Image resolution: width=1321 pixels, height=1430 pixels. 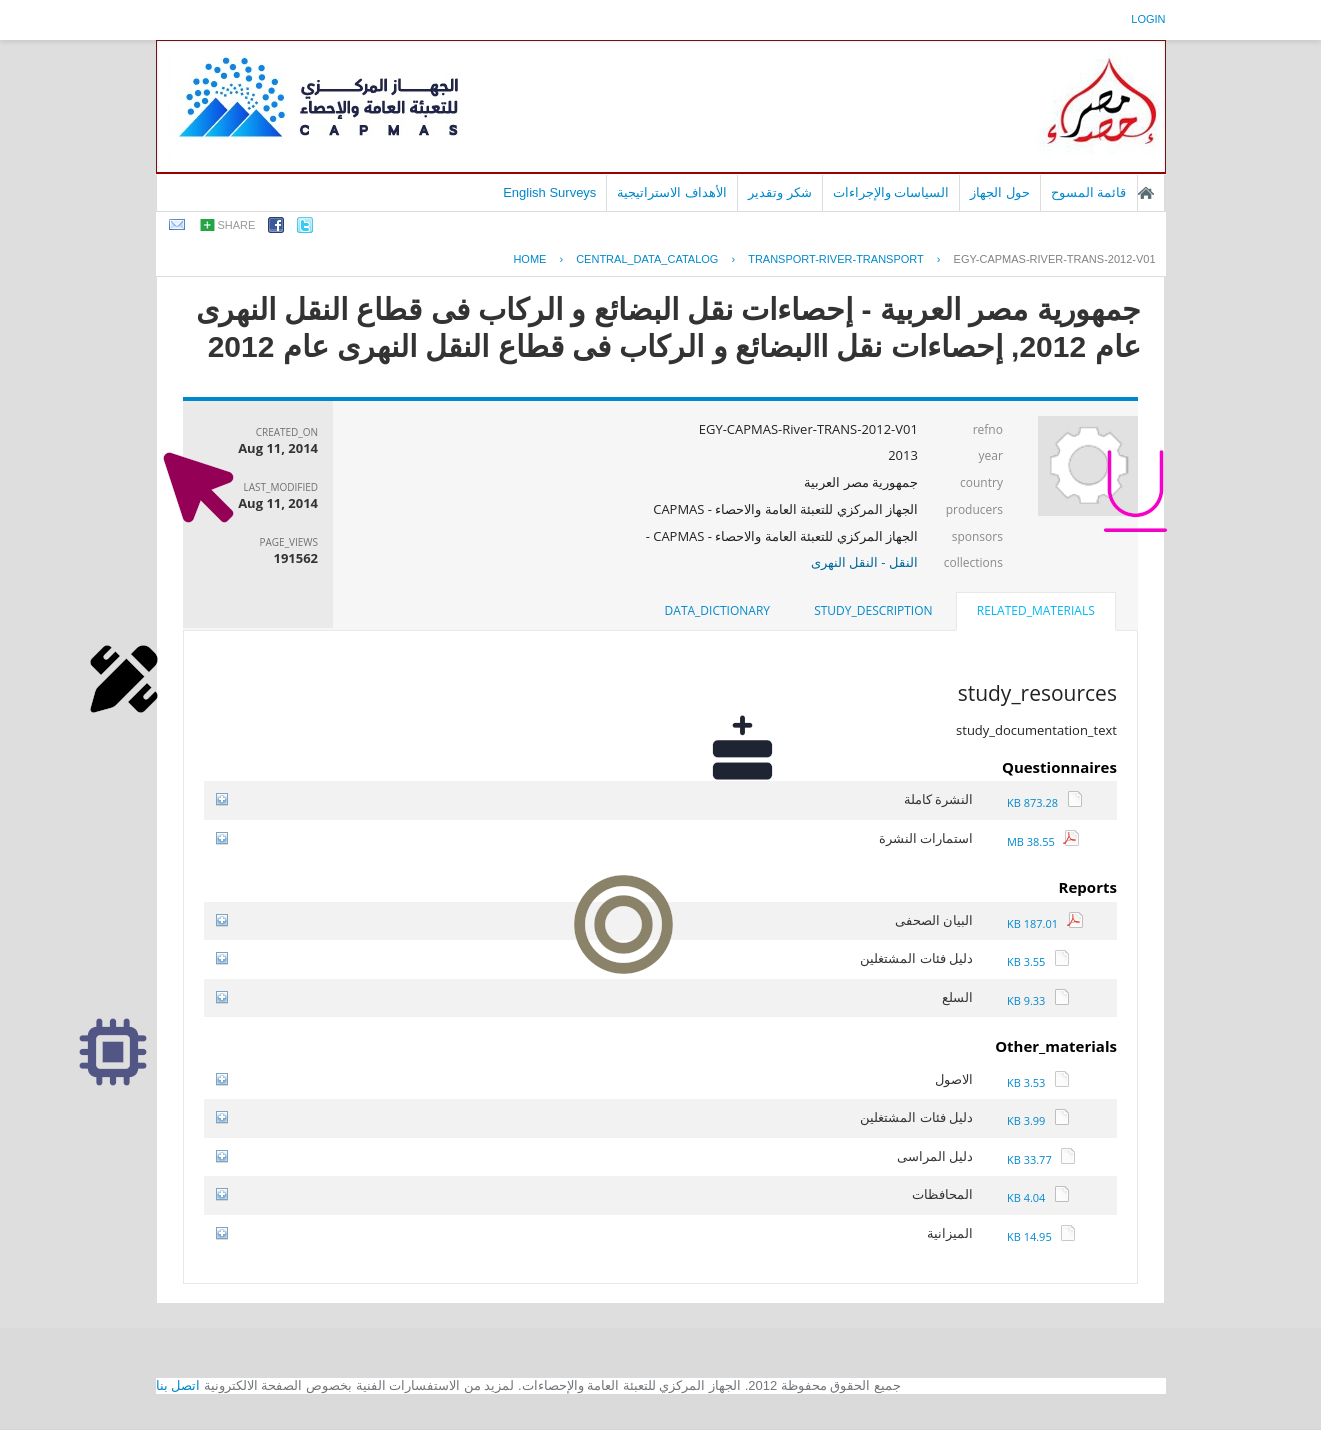 I want to click on start recording audio or video, so click(x=623, y=924).